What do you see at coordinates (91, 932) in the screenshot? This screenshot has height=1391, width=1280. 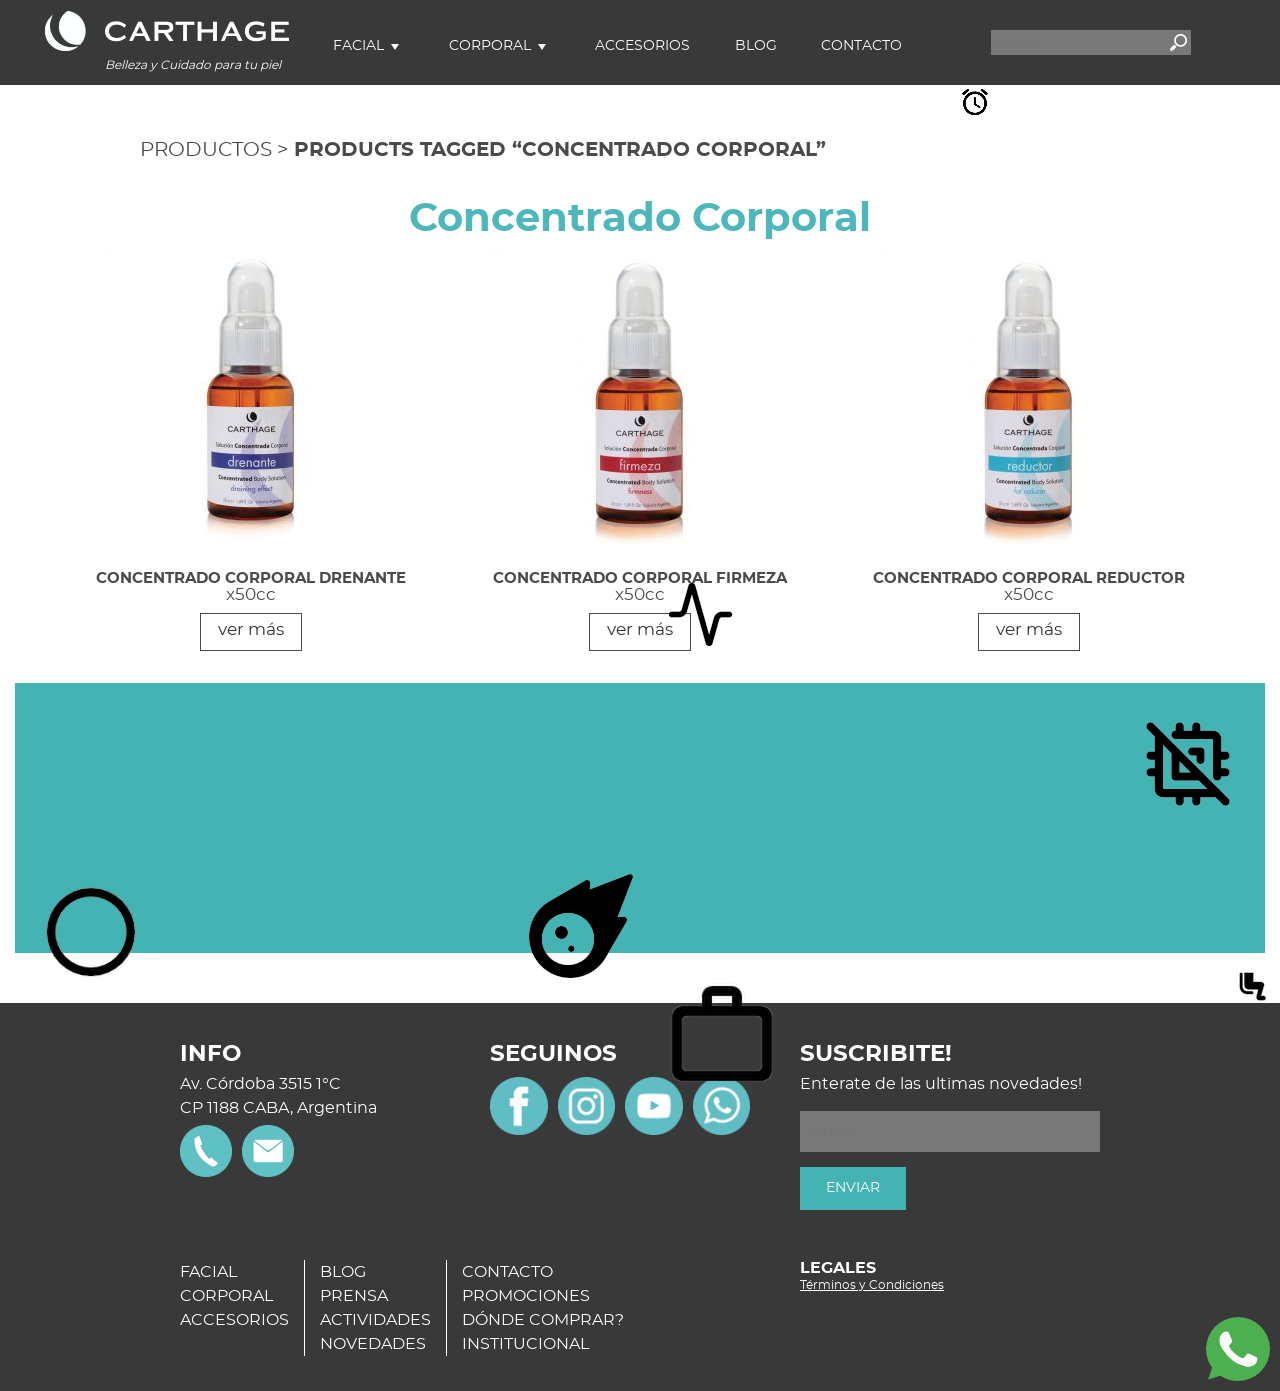 I see `unselected radio button option` at bounding box center [91, 932].